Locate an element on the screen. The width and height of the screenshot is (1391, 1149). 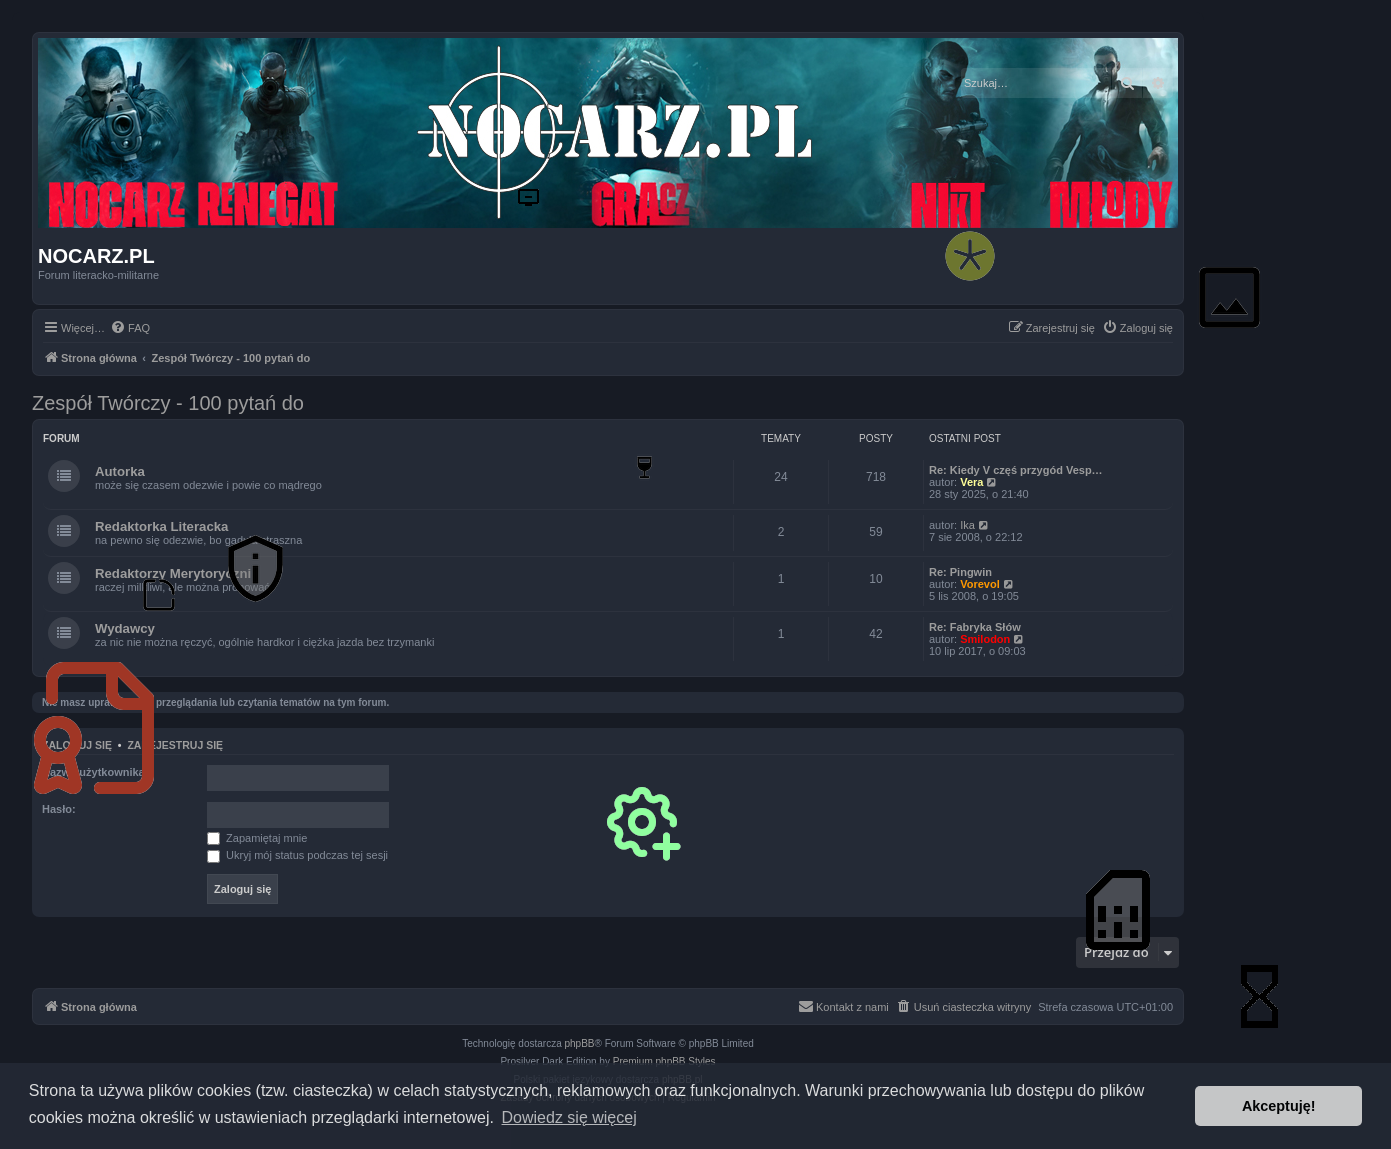
view original image without cropping is located at coordinates (1229, 297).